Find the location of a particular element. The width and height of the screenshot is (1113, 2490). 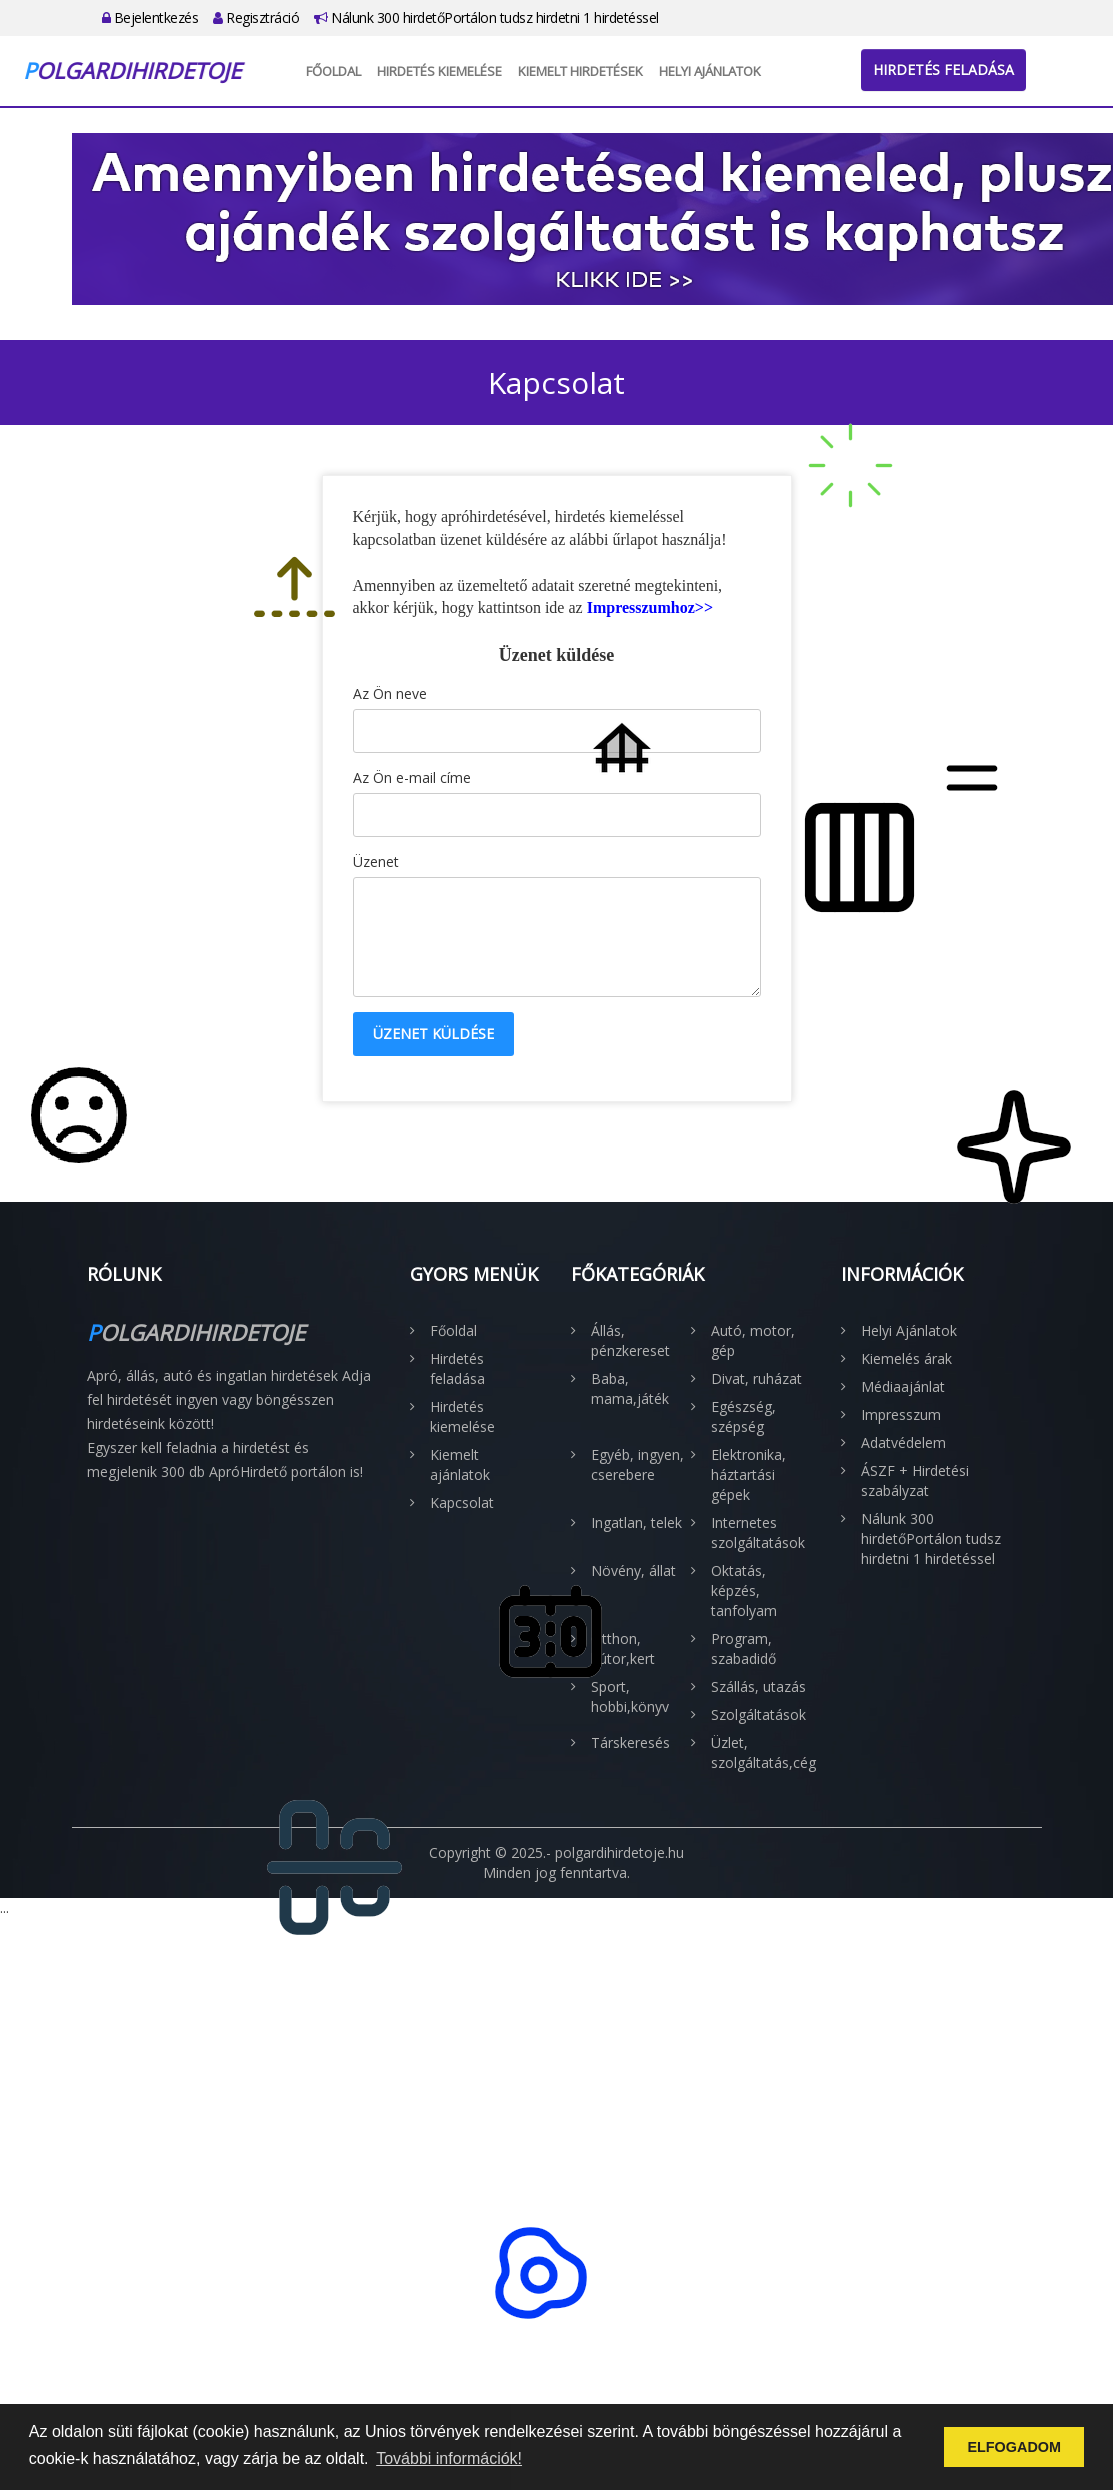

rate your experience as negative is located at coordinates (79, 1115).